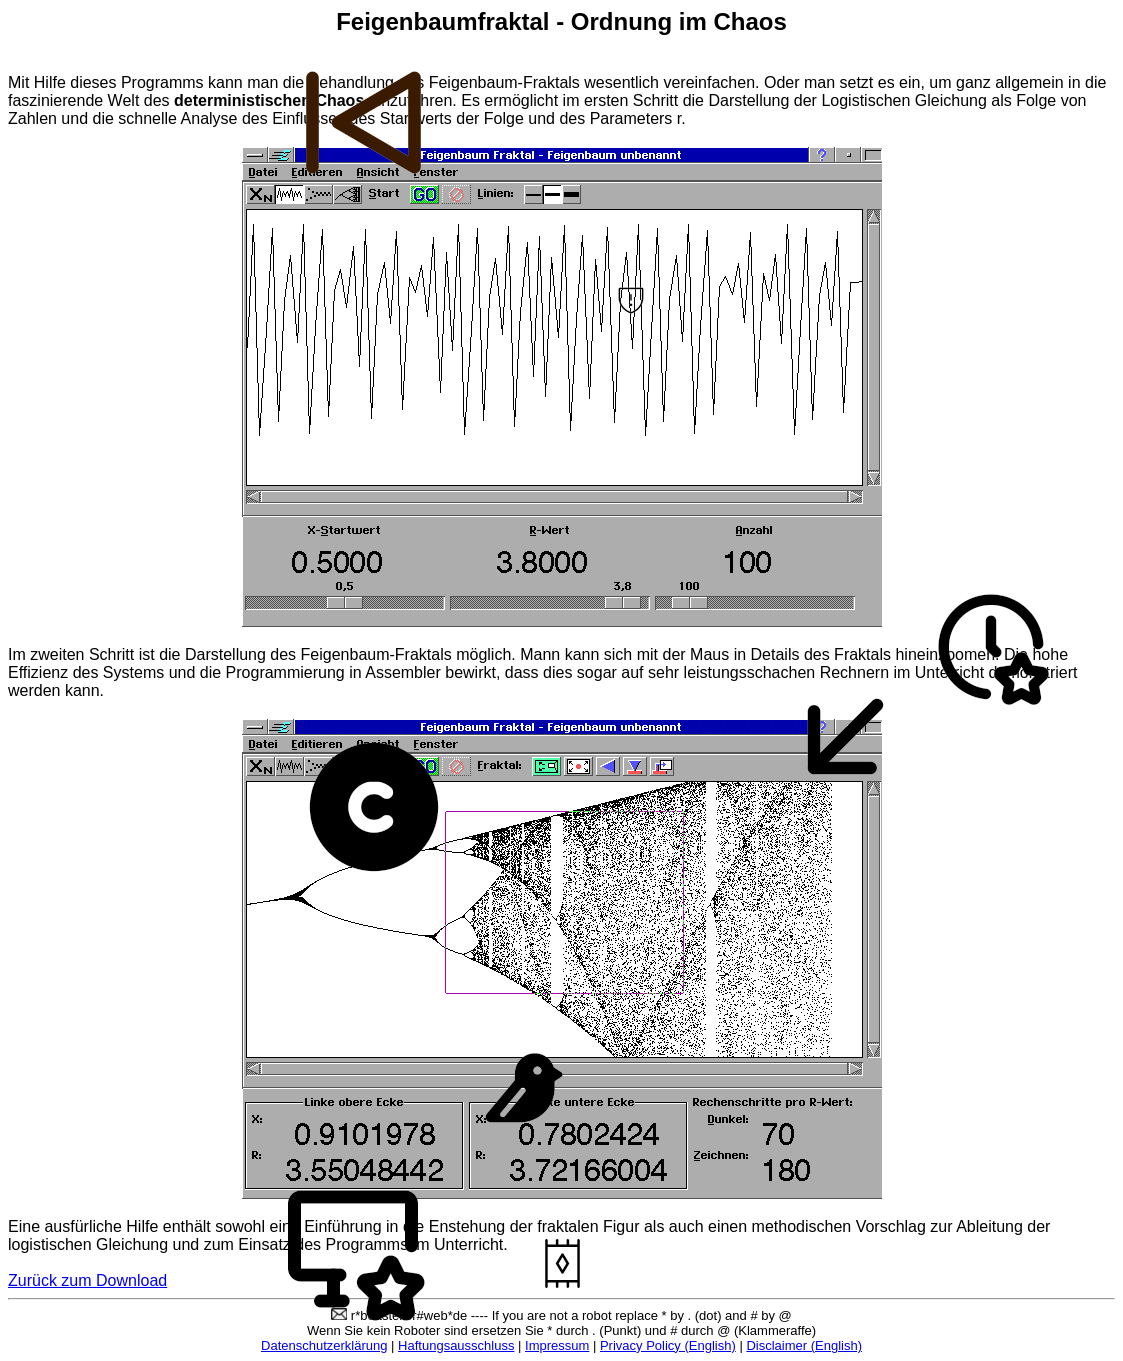  Describe the element at coordinates (845, 736) in the screenshot. I see `navigate to the bottom-left corner` at that location.